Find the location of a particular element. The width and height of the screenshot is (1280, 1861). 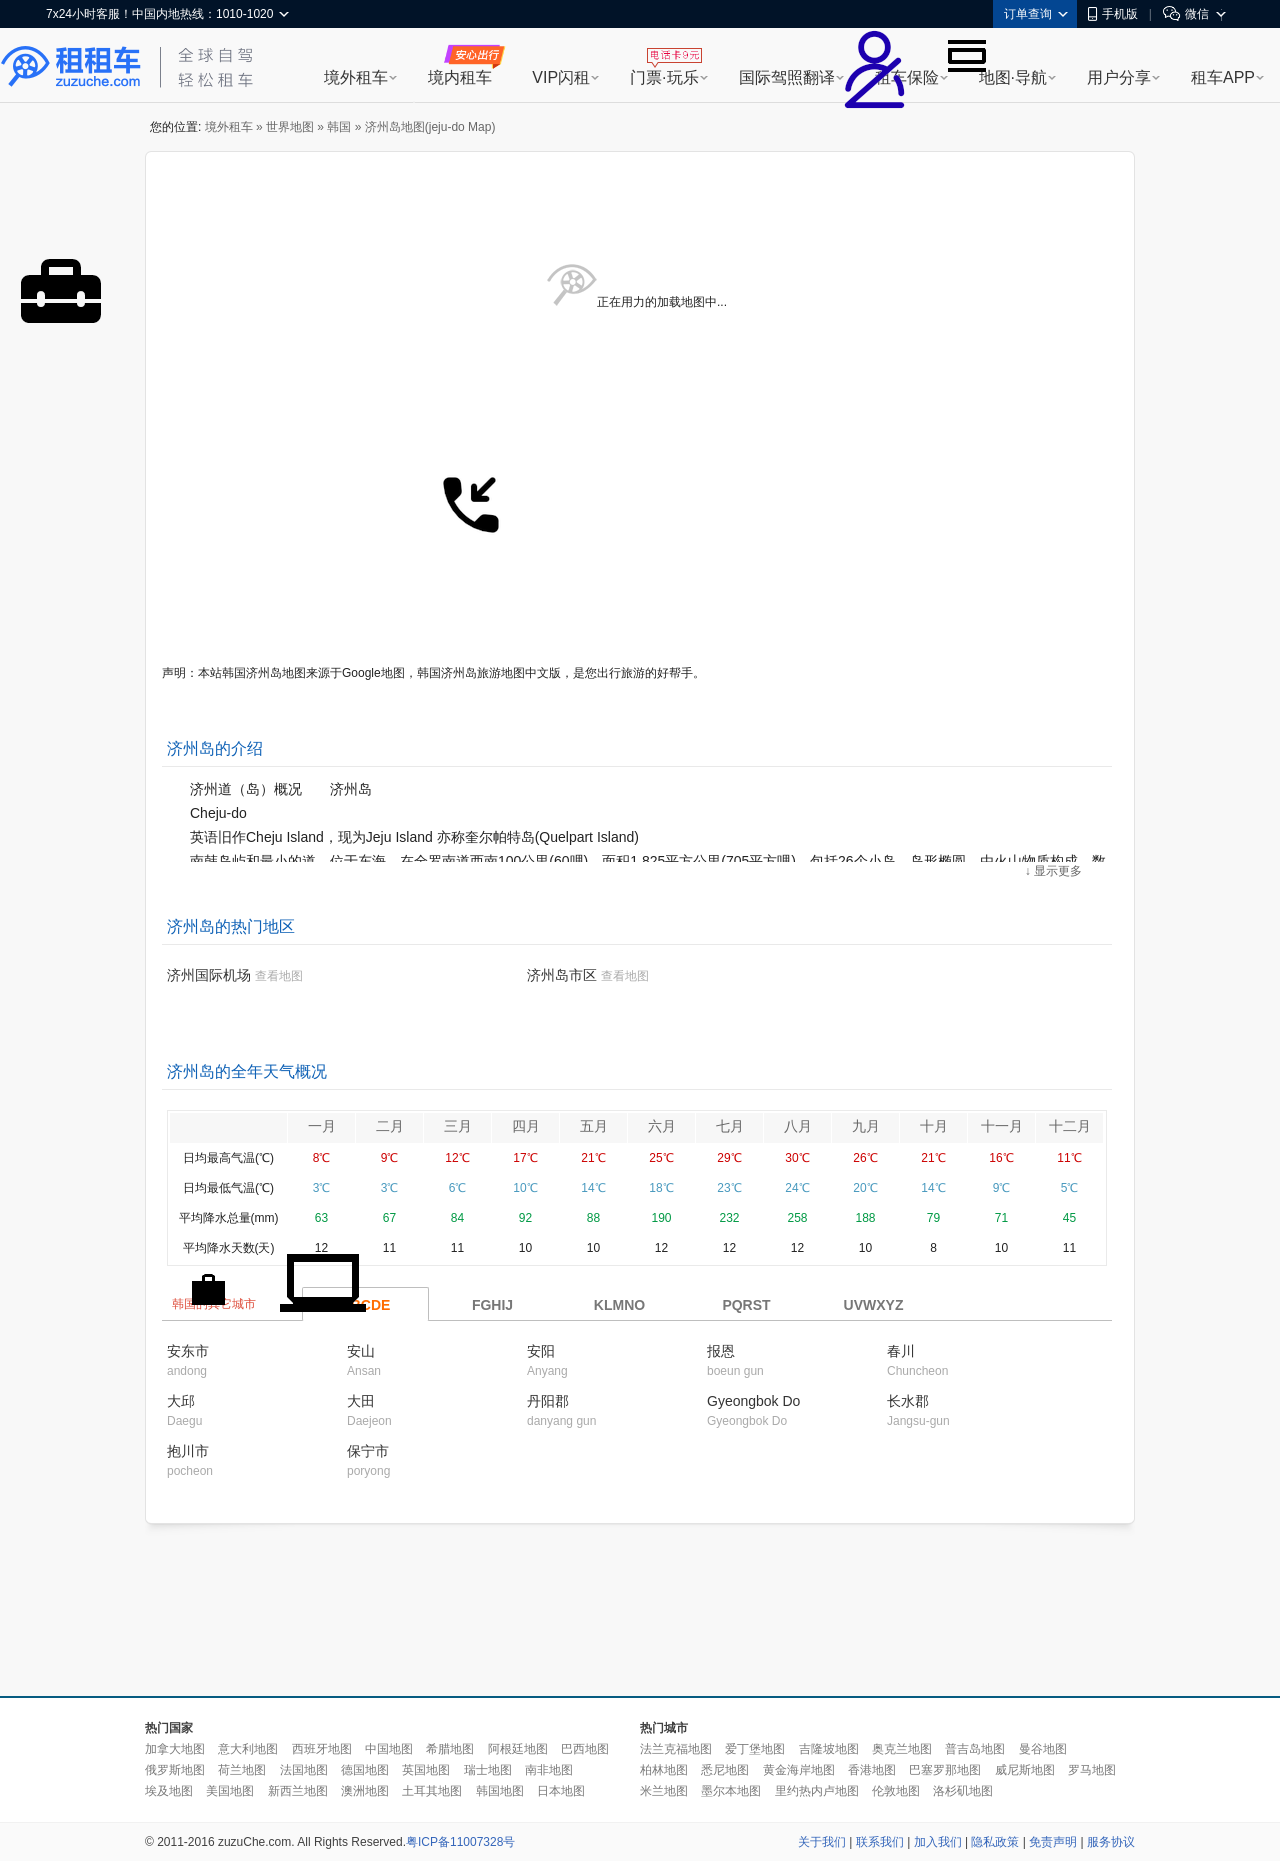

fasten seatbelt reminder is located at coordinates (874, 69).